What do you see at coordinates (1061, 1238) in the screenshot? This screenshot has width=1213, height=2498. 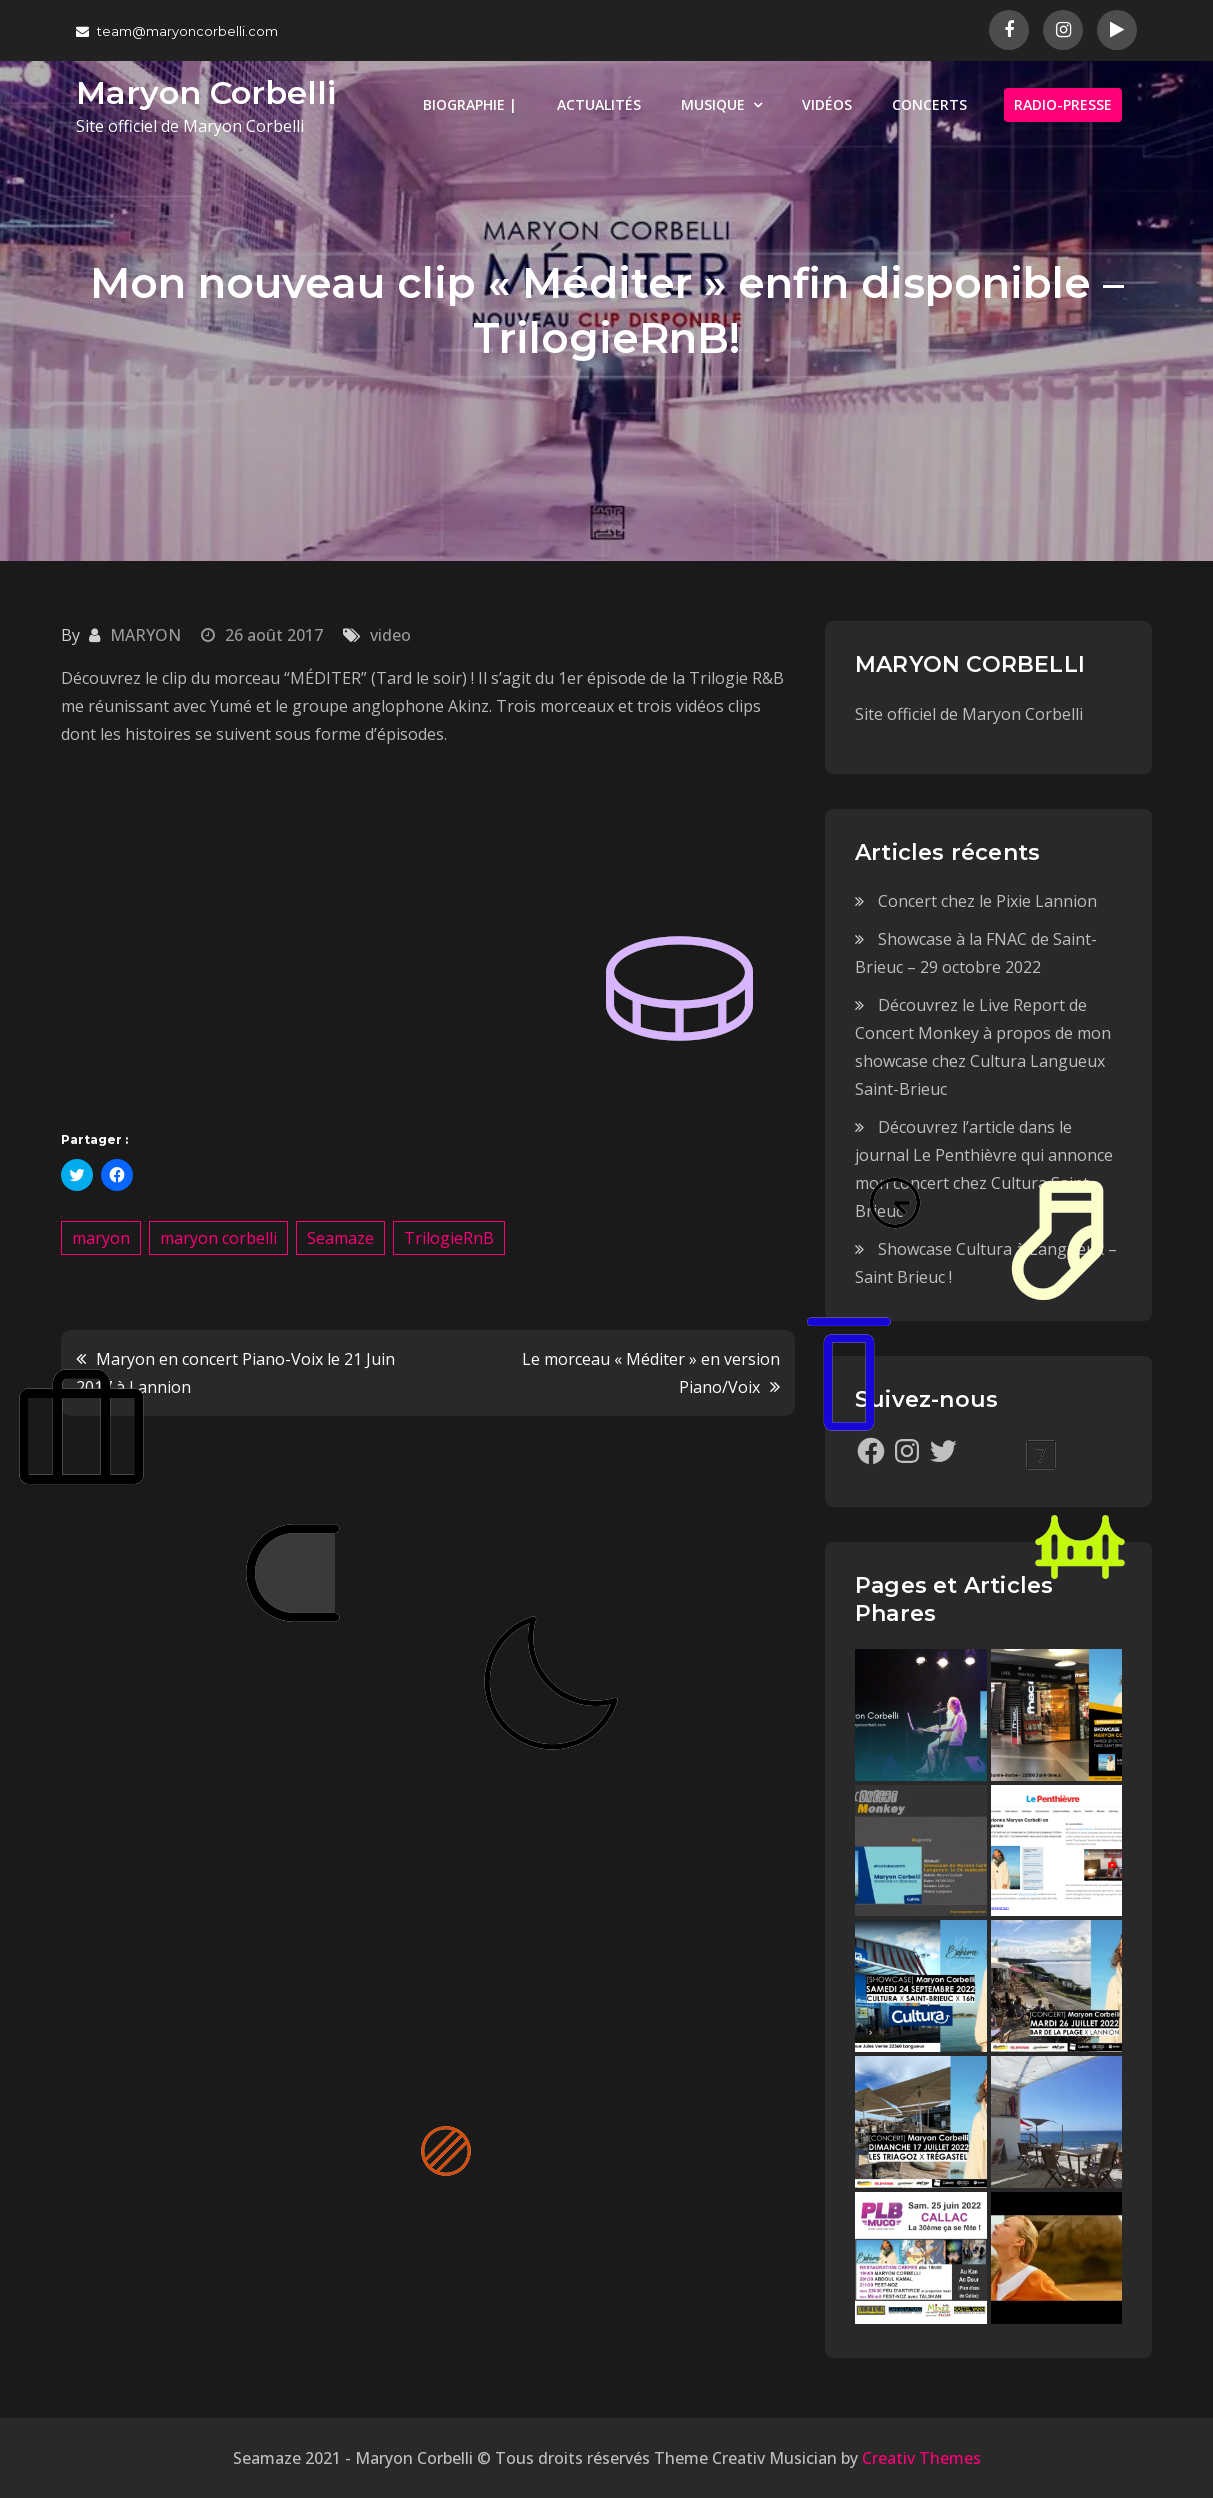 I see `browse clothing or apparel items` at bounding box center [1061, 1238].